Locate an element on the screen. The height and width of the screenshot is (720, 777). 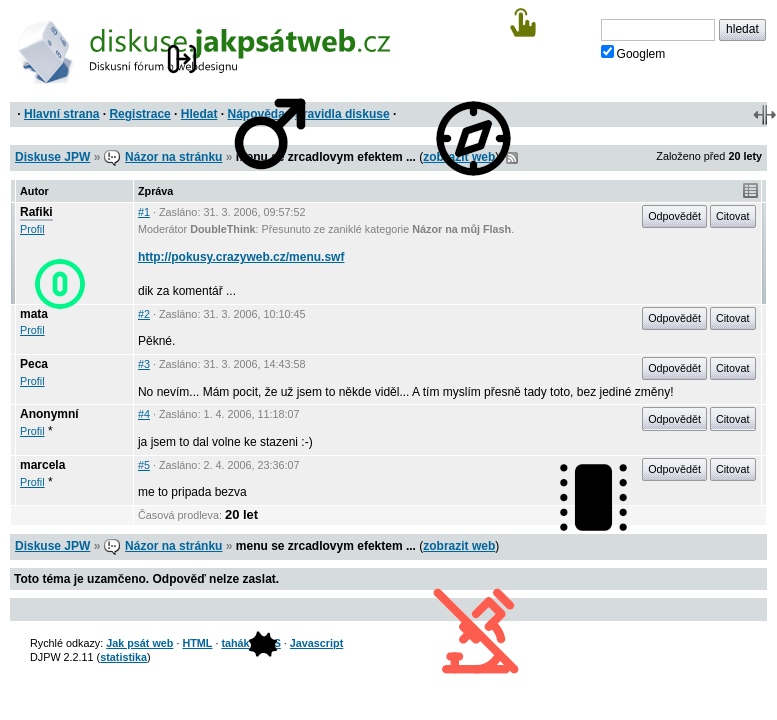
view container or package contents is located at coordinates (593, 497).